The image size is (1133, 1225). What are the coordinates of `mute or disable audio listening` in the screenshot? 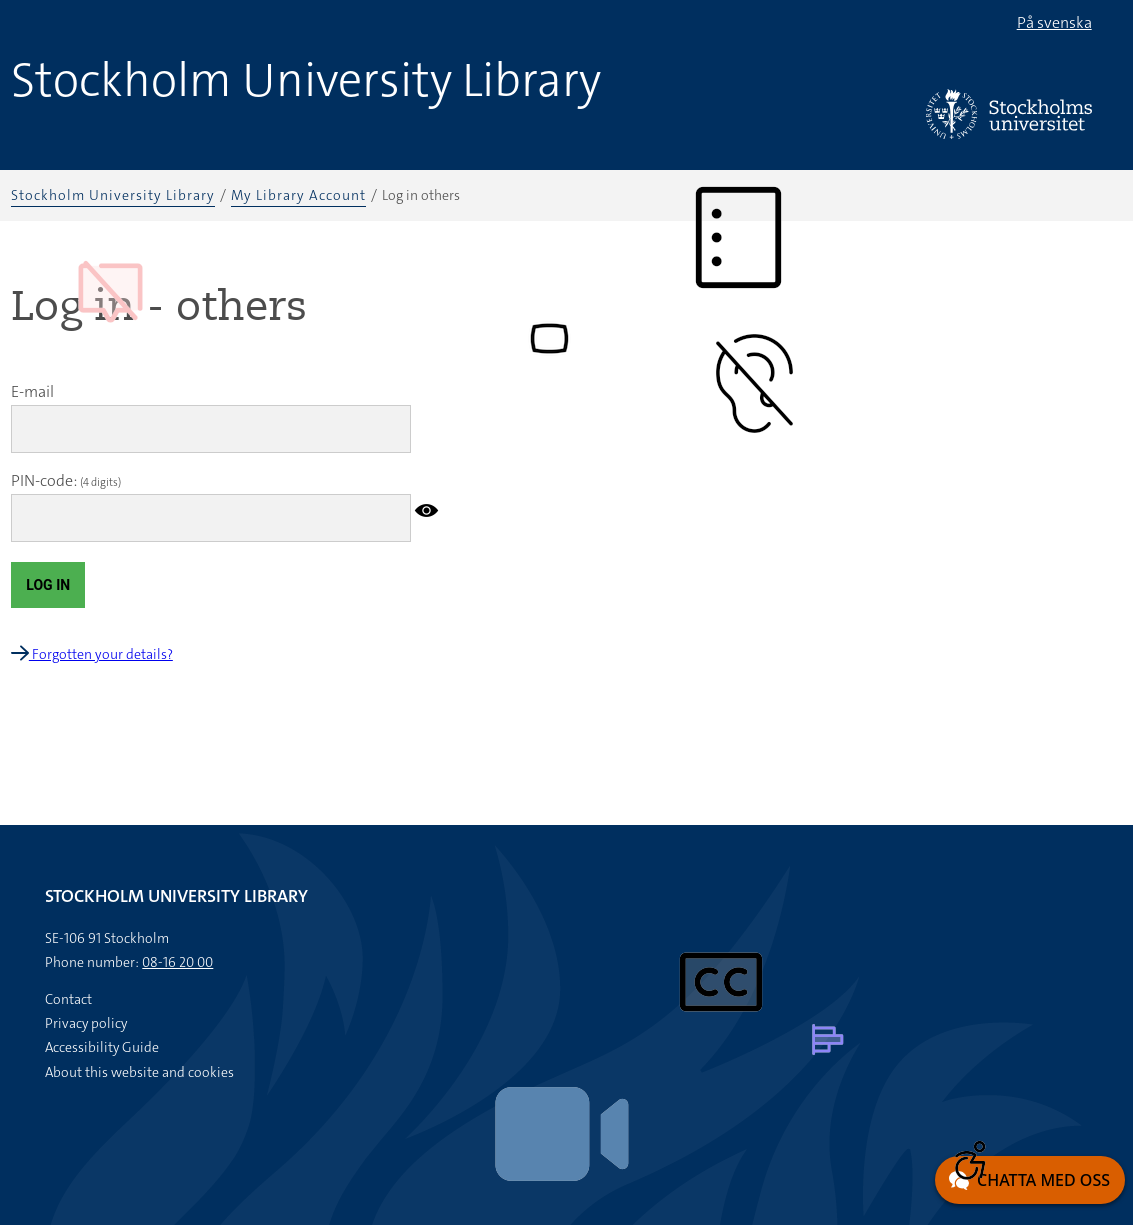 It's located at (754, 383).